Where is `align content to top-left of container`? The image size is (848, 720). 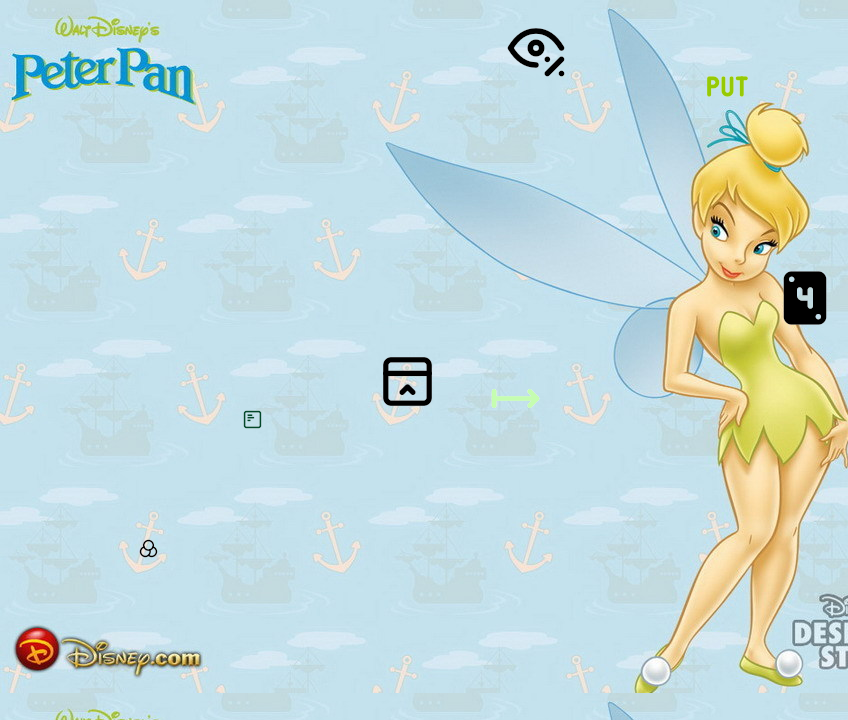
align content to top-left of container is located at coordinates (252, 419).